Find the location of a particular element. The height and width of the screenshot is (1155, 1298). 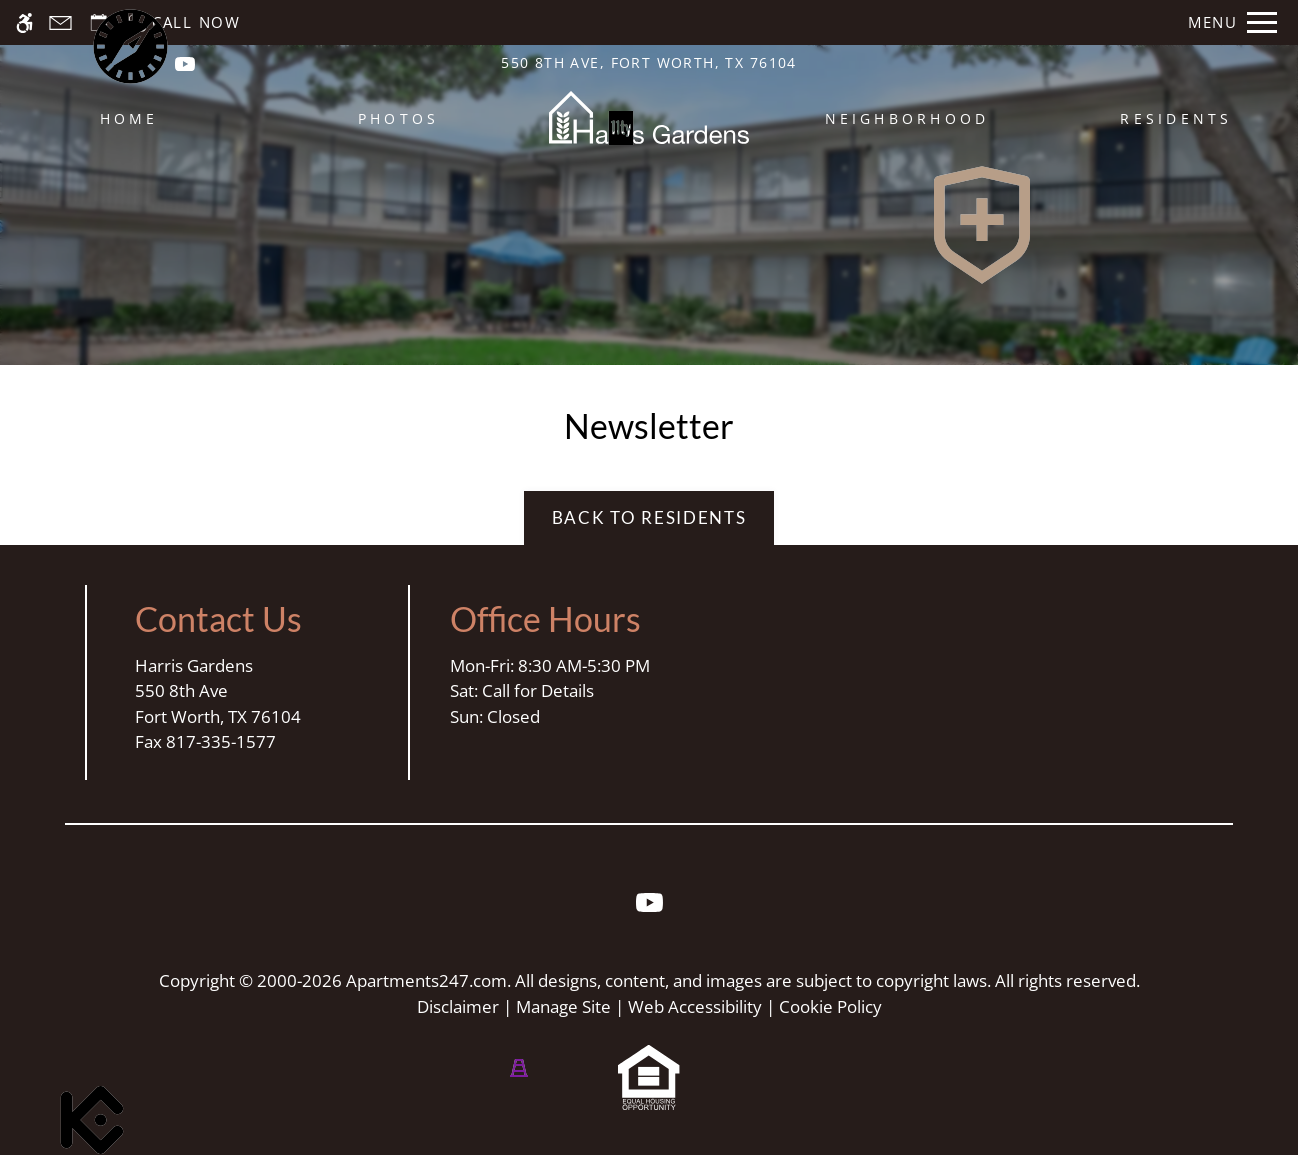

open Safari web browser is located at coordinates (130, 46).